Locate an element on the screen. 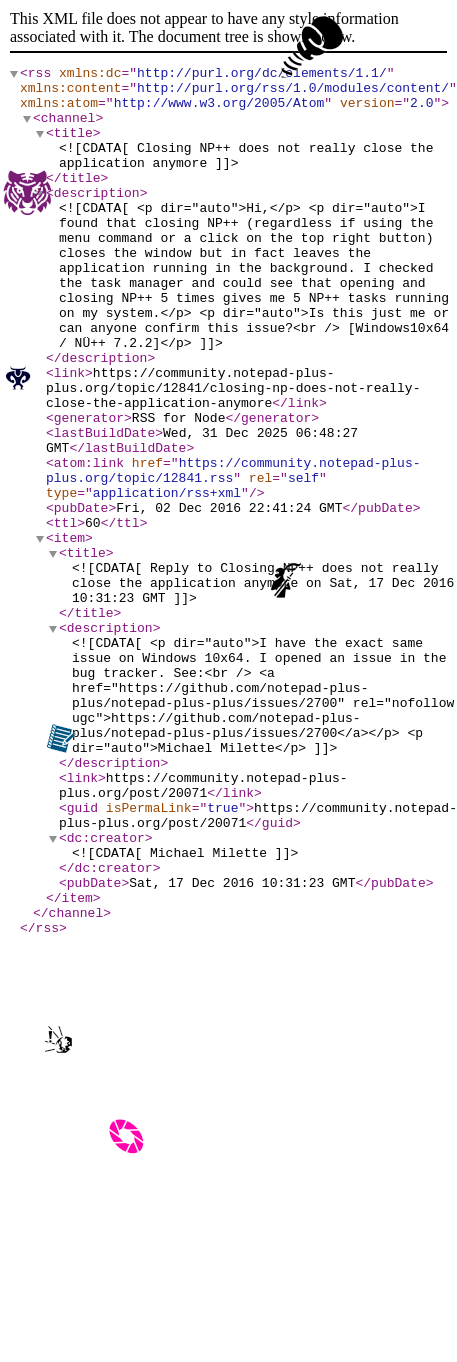 This screenshot has width=457, height=1362. select ninja character class is located at coordinates (286, 580).